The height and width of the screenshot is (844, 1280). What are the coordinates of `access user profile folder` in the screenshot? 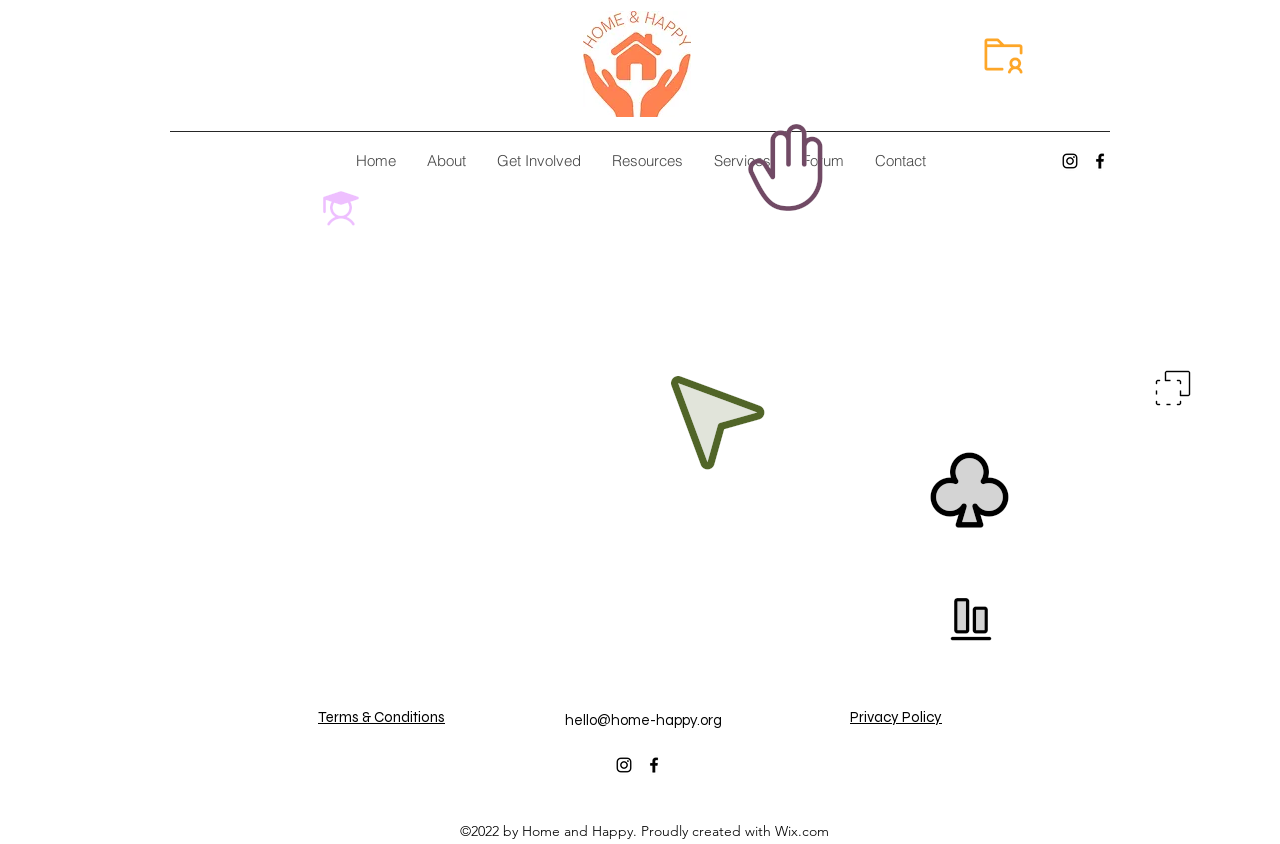 It's located at (1003, 54).